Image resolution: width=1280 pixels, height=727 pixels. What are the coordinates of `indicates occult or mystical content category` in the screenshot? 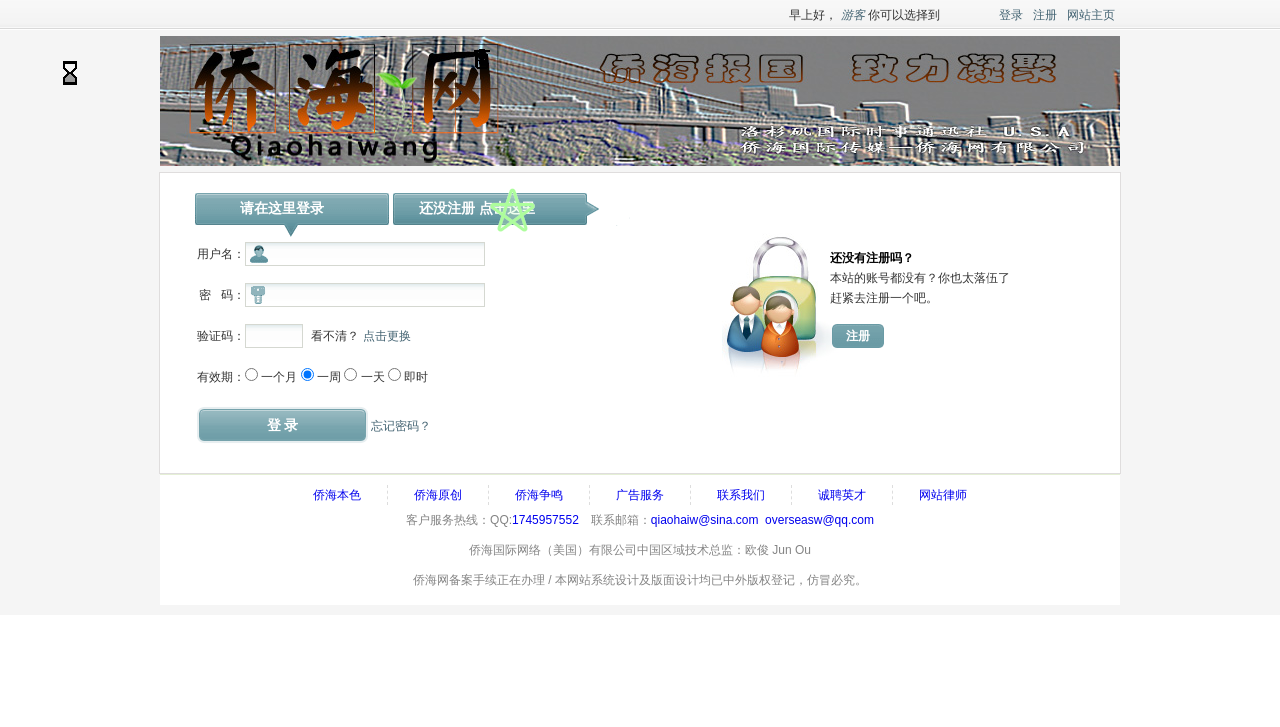 It's located at (512, 212).